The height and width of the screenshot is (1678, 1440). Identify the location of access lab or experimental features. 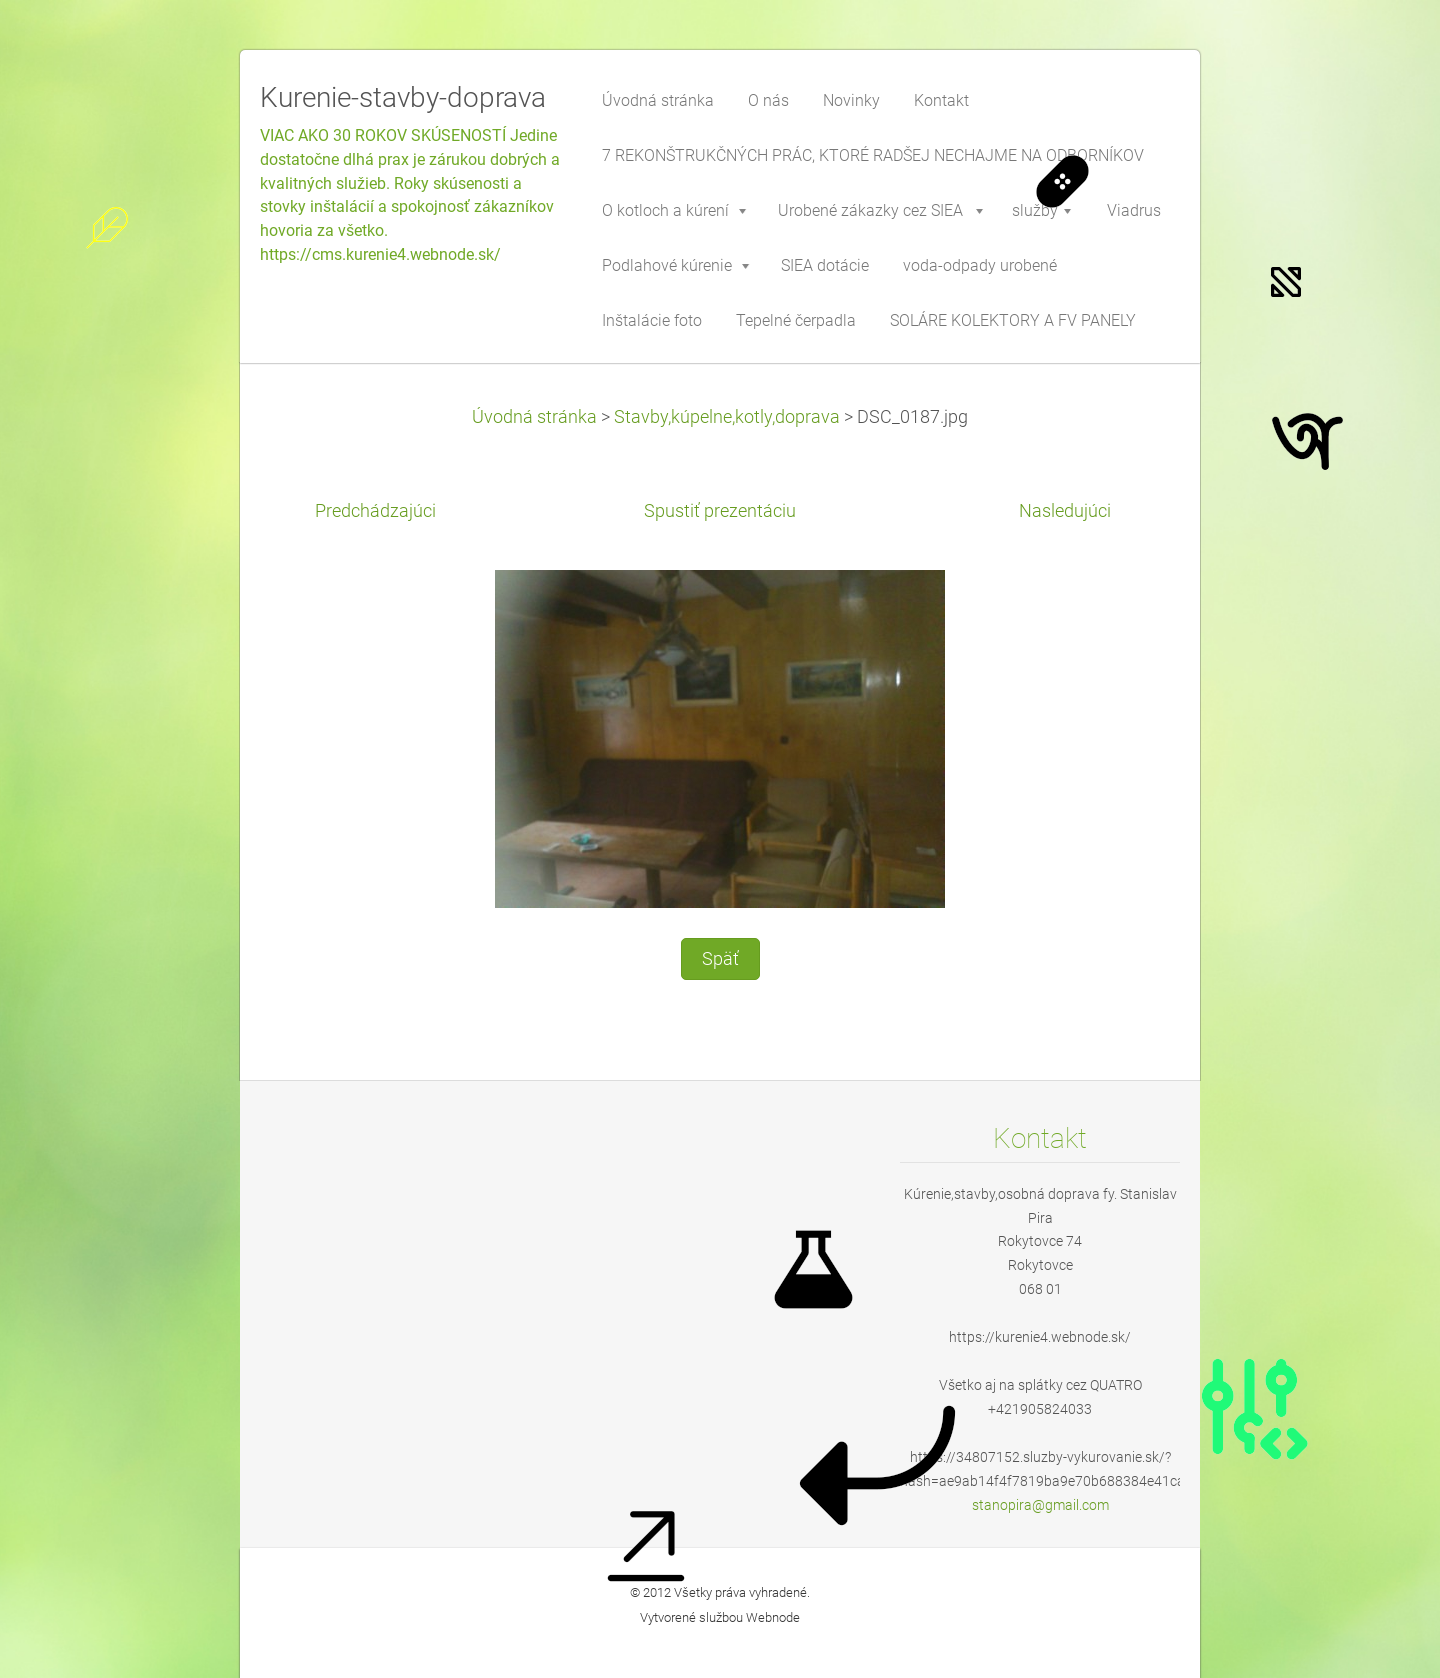
(813, 1269).